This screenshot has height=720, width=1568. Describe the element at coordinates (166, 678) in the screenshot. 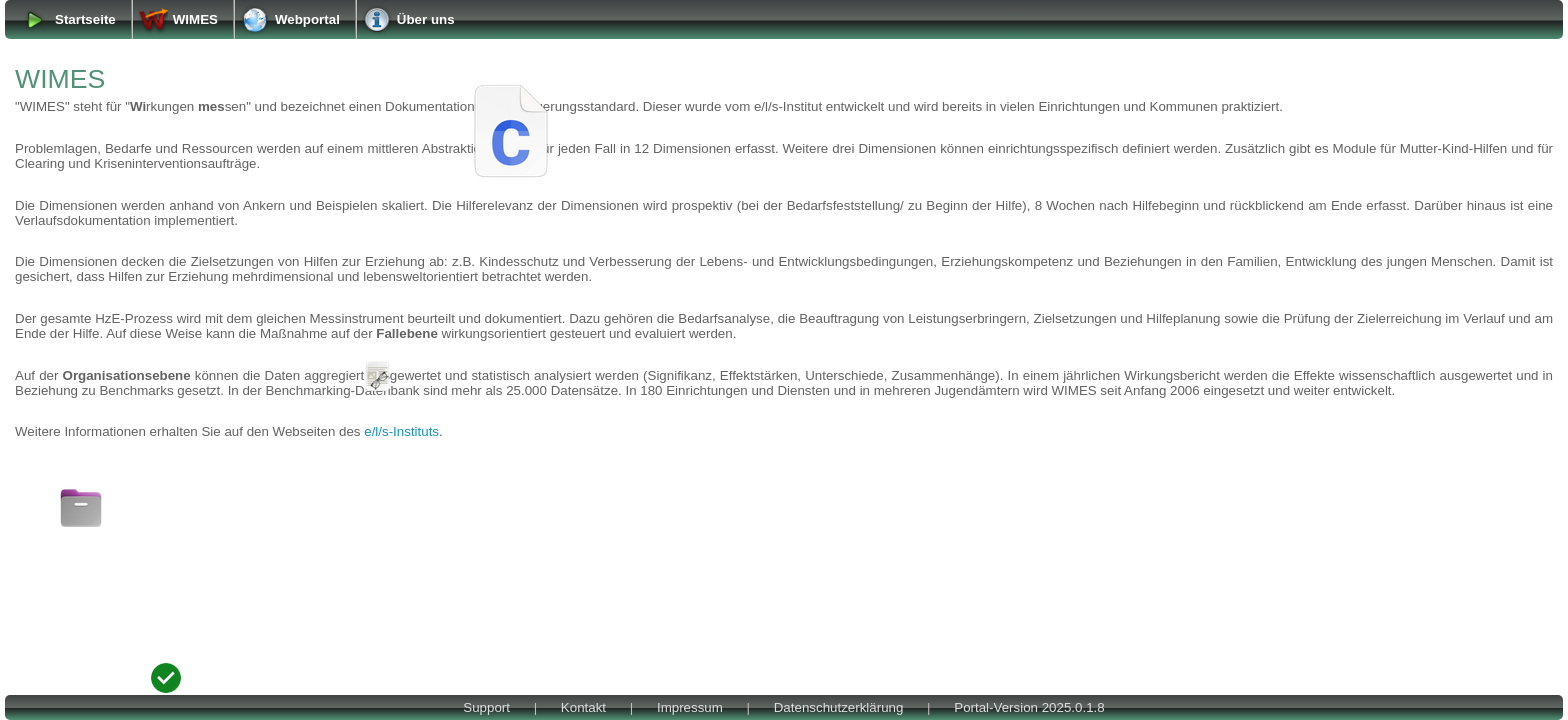

I see `confirm or accept an action` at that location.